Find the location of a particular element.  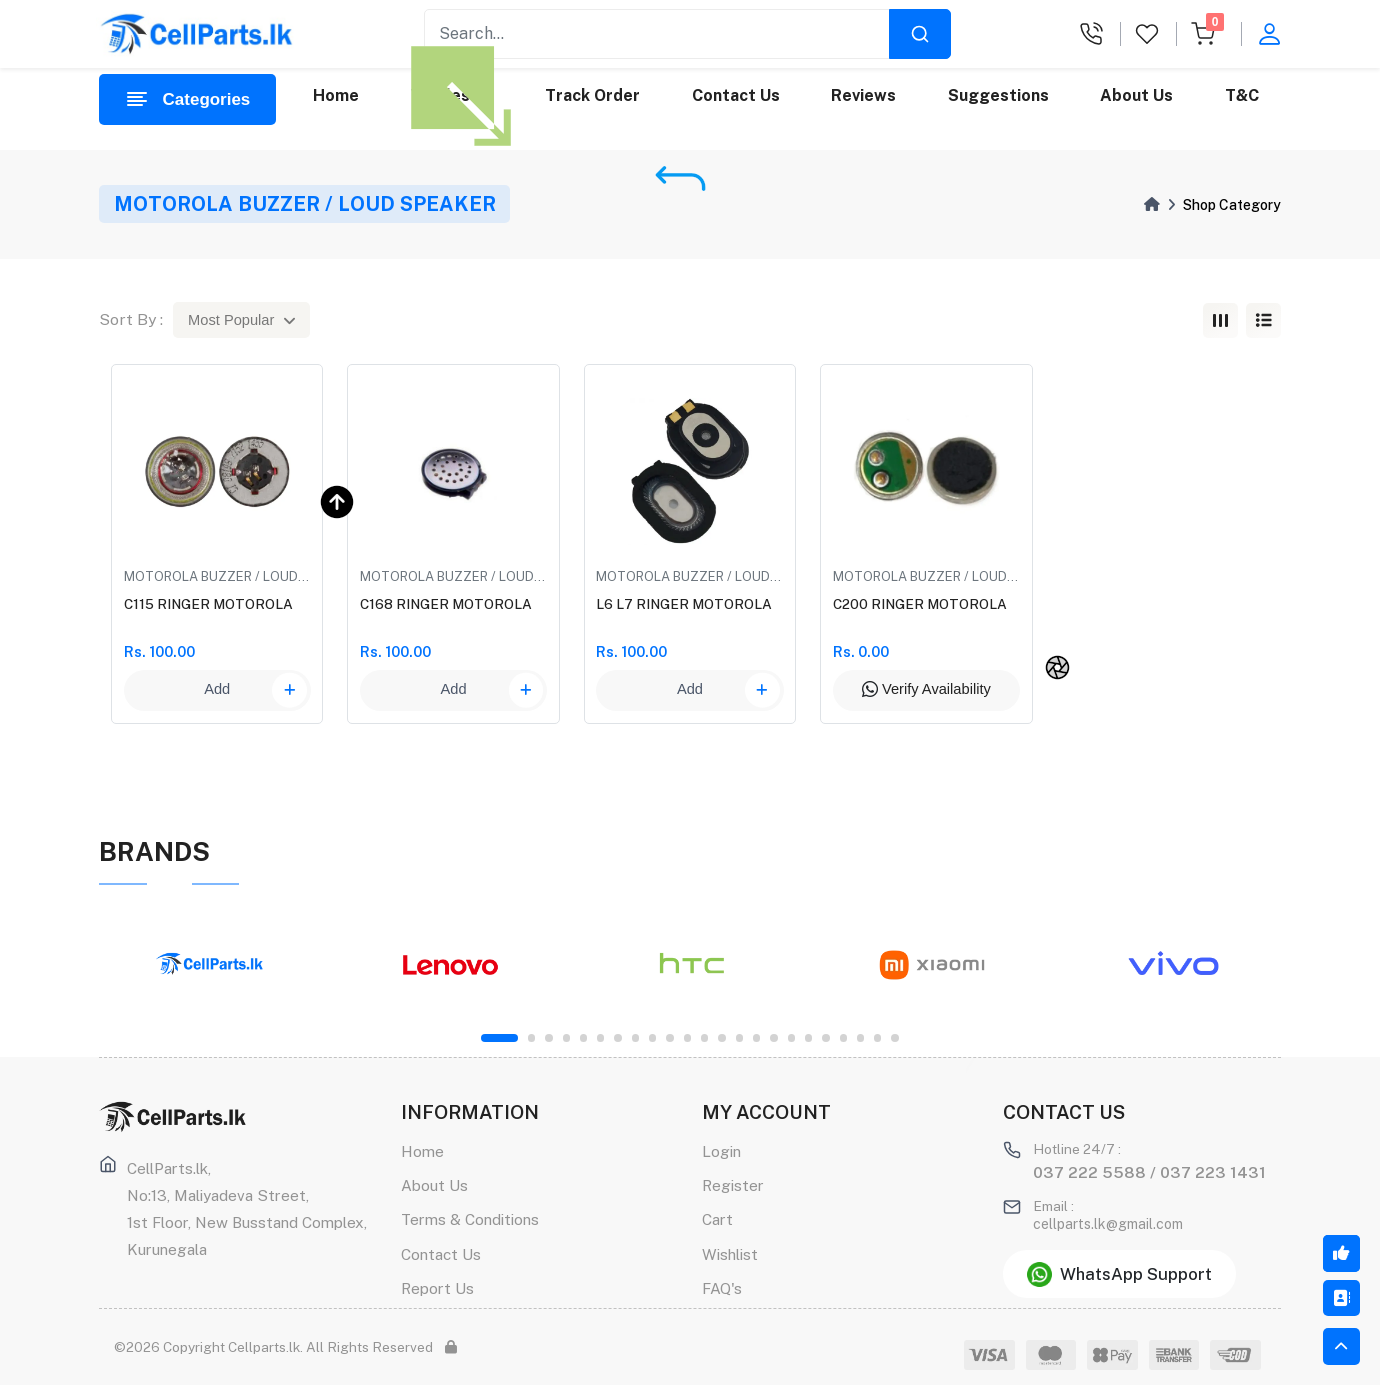

go back to previous screen is located at coordinates (680, 178).